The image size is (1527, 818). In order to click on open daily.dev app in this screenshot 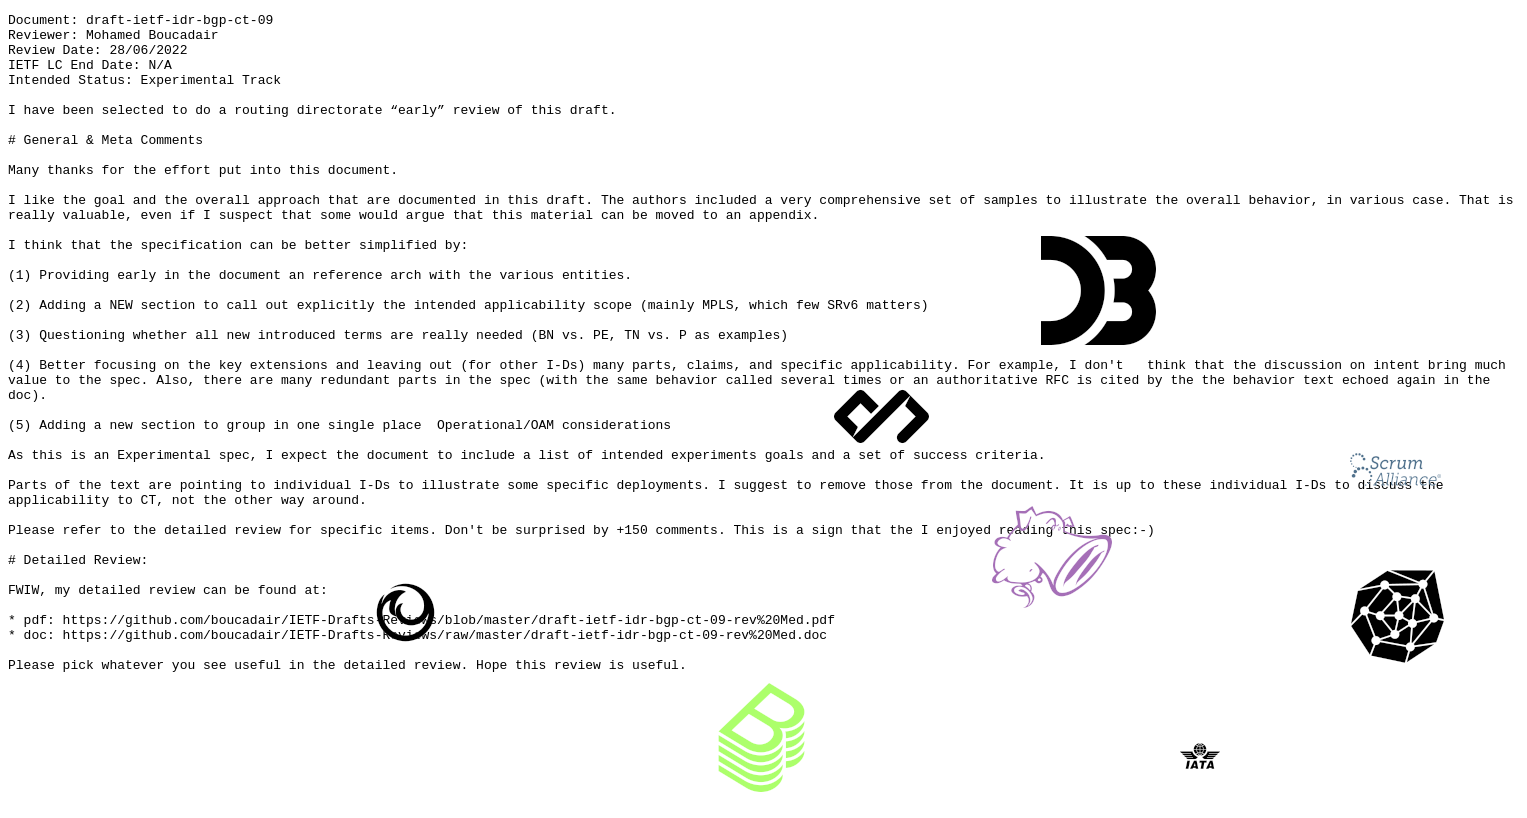, I will do `click(881, 416)`.